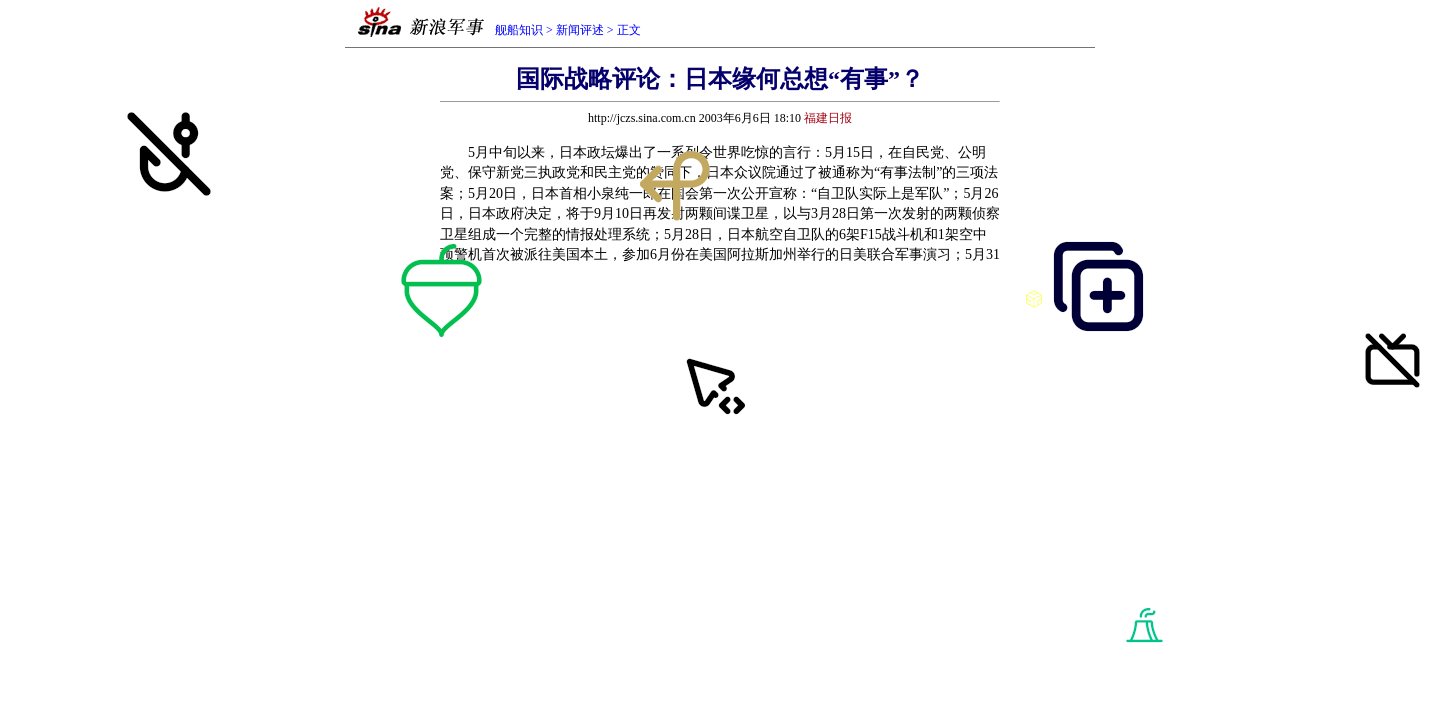 The image size is (1440, 720). I want to click on indicates nuclear power or energy facility, so click(1144, 627).